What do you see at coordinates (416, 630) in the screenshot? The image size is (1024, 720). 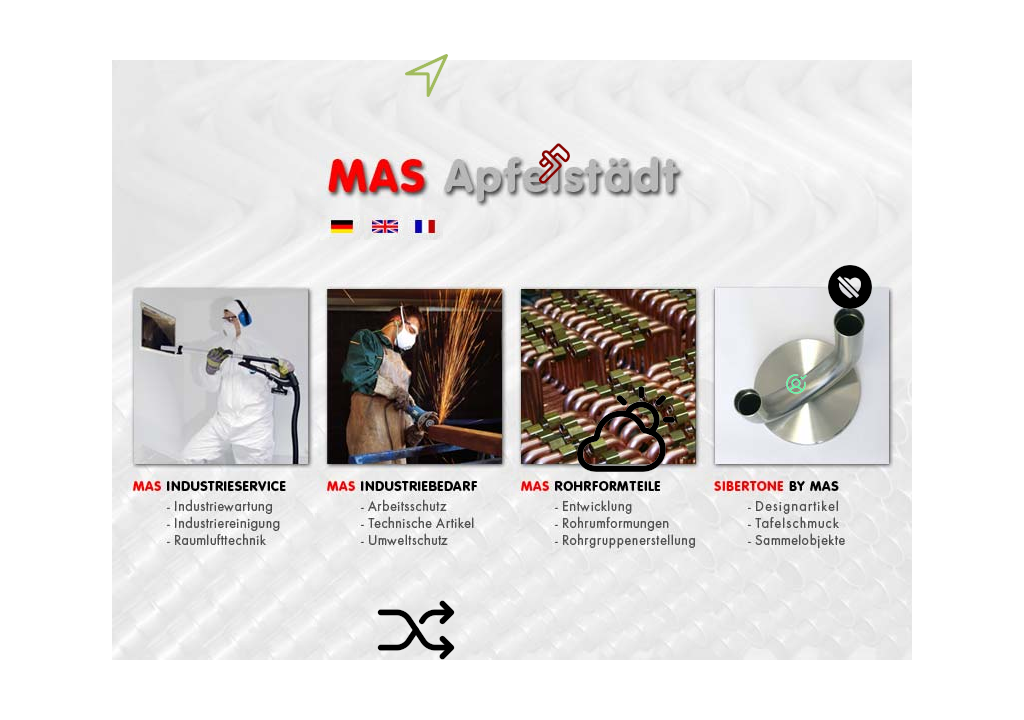 I see `shuffle playlist or queue order` at bounding box center [416, 630].